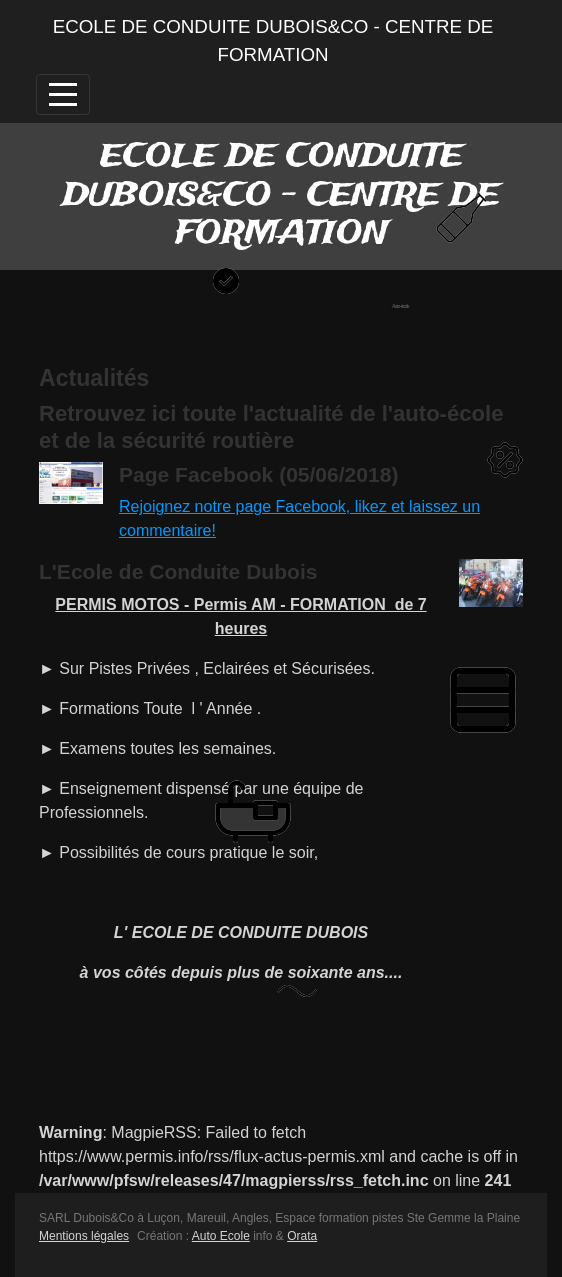  Describe the element at coordinates (505, 460) in the screenshot. I see `view available discounts or promotions` at that location.